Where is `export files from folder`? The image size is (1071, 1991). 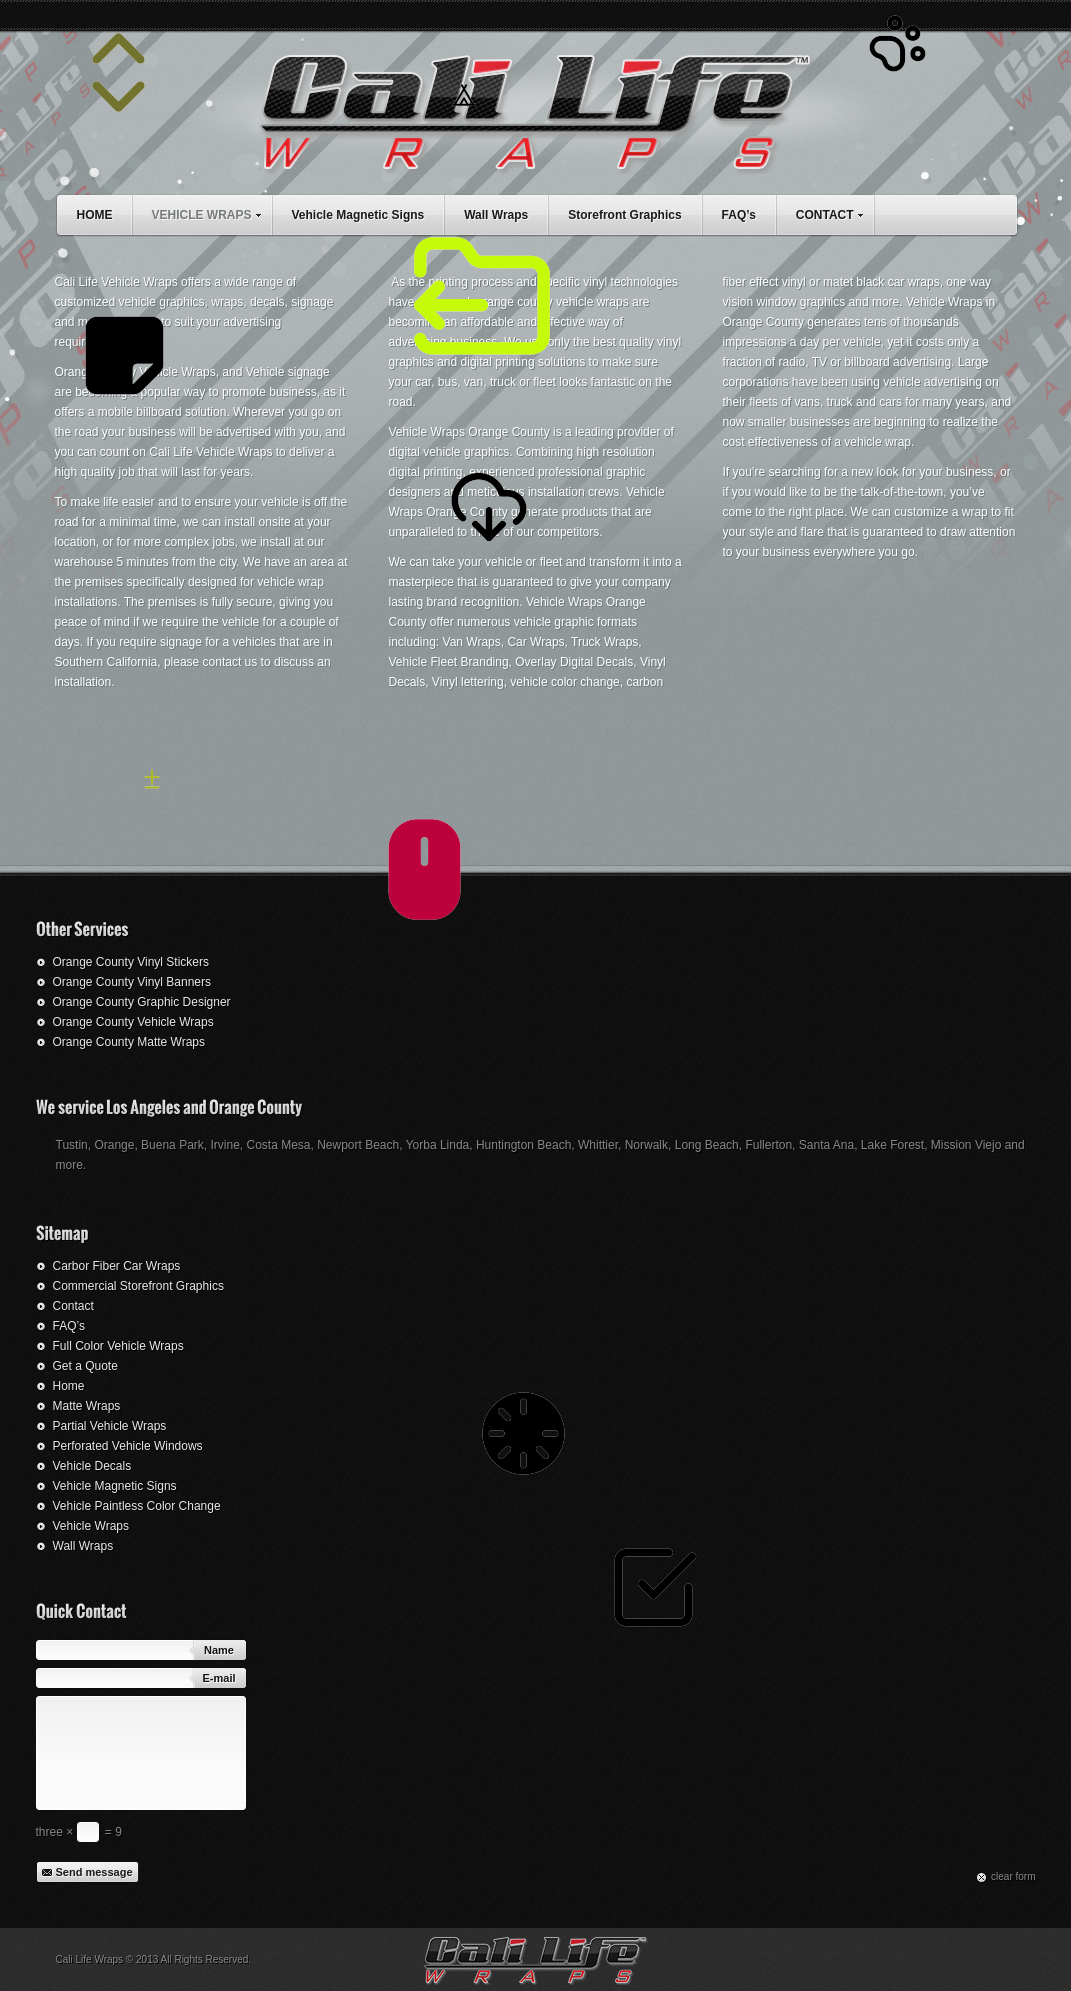 export files from folder is located at coordinates (482, 299).